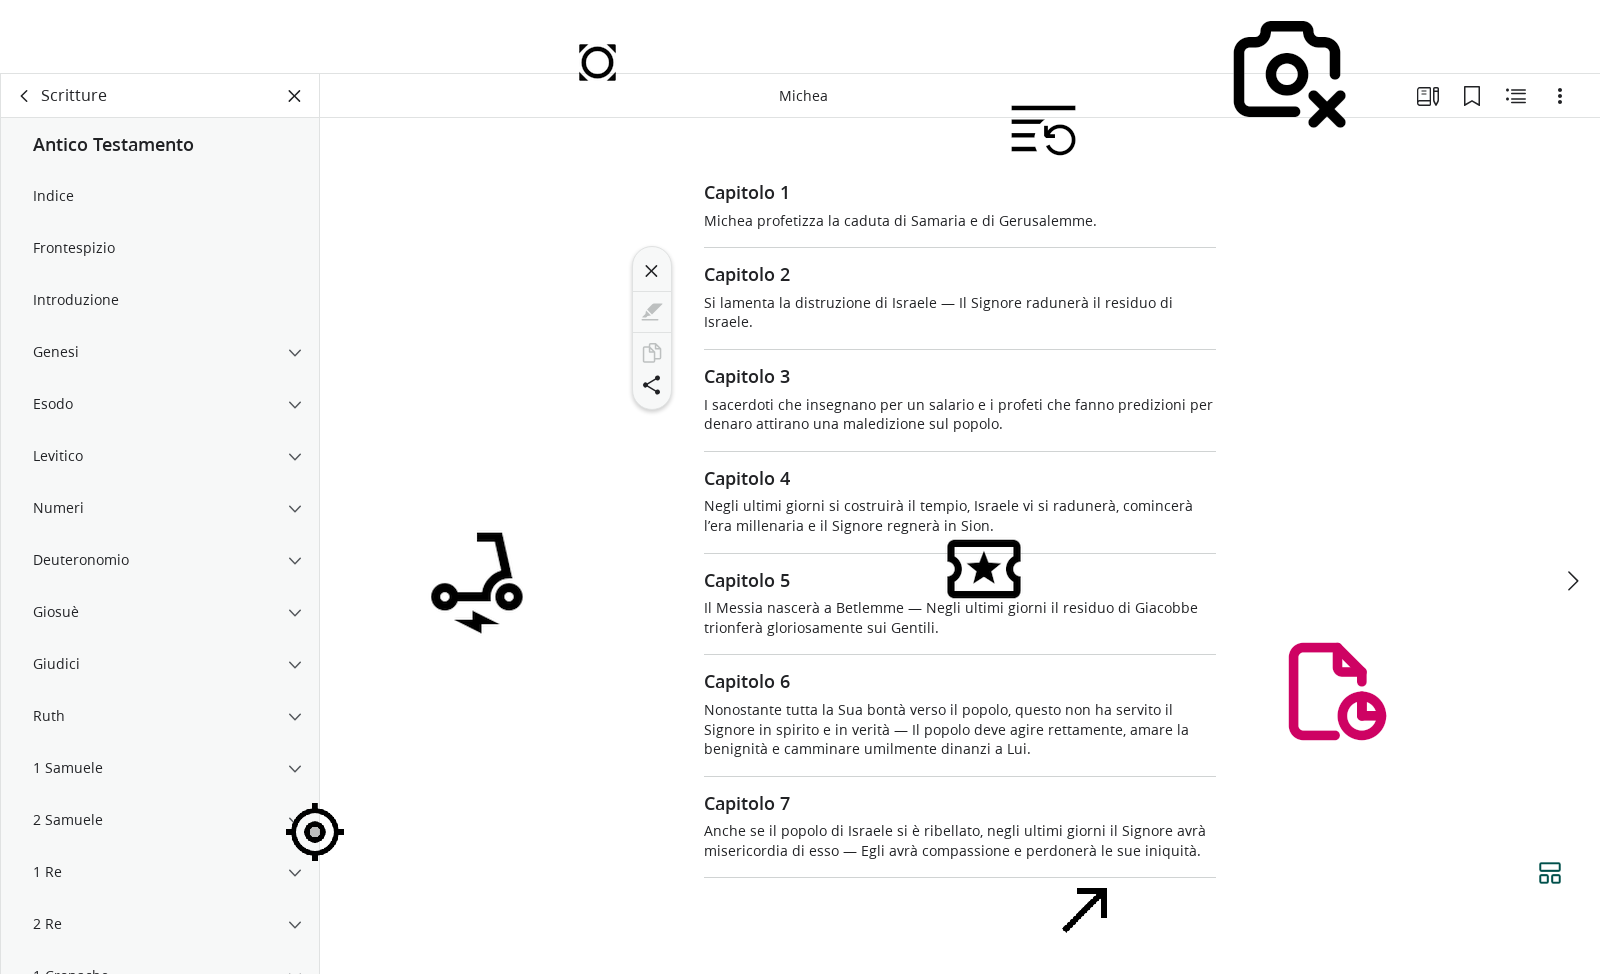  Describe the element at coordinates (1086, 909) in the screenshot. I see `indicates an outgoing call was made` at that location.